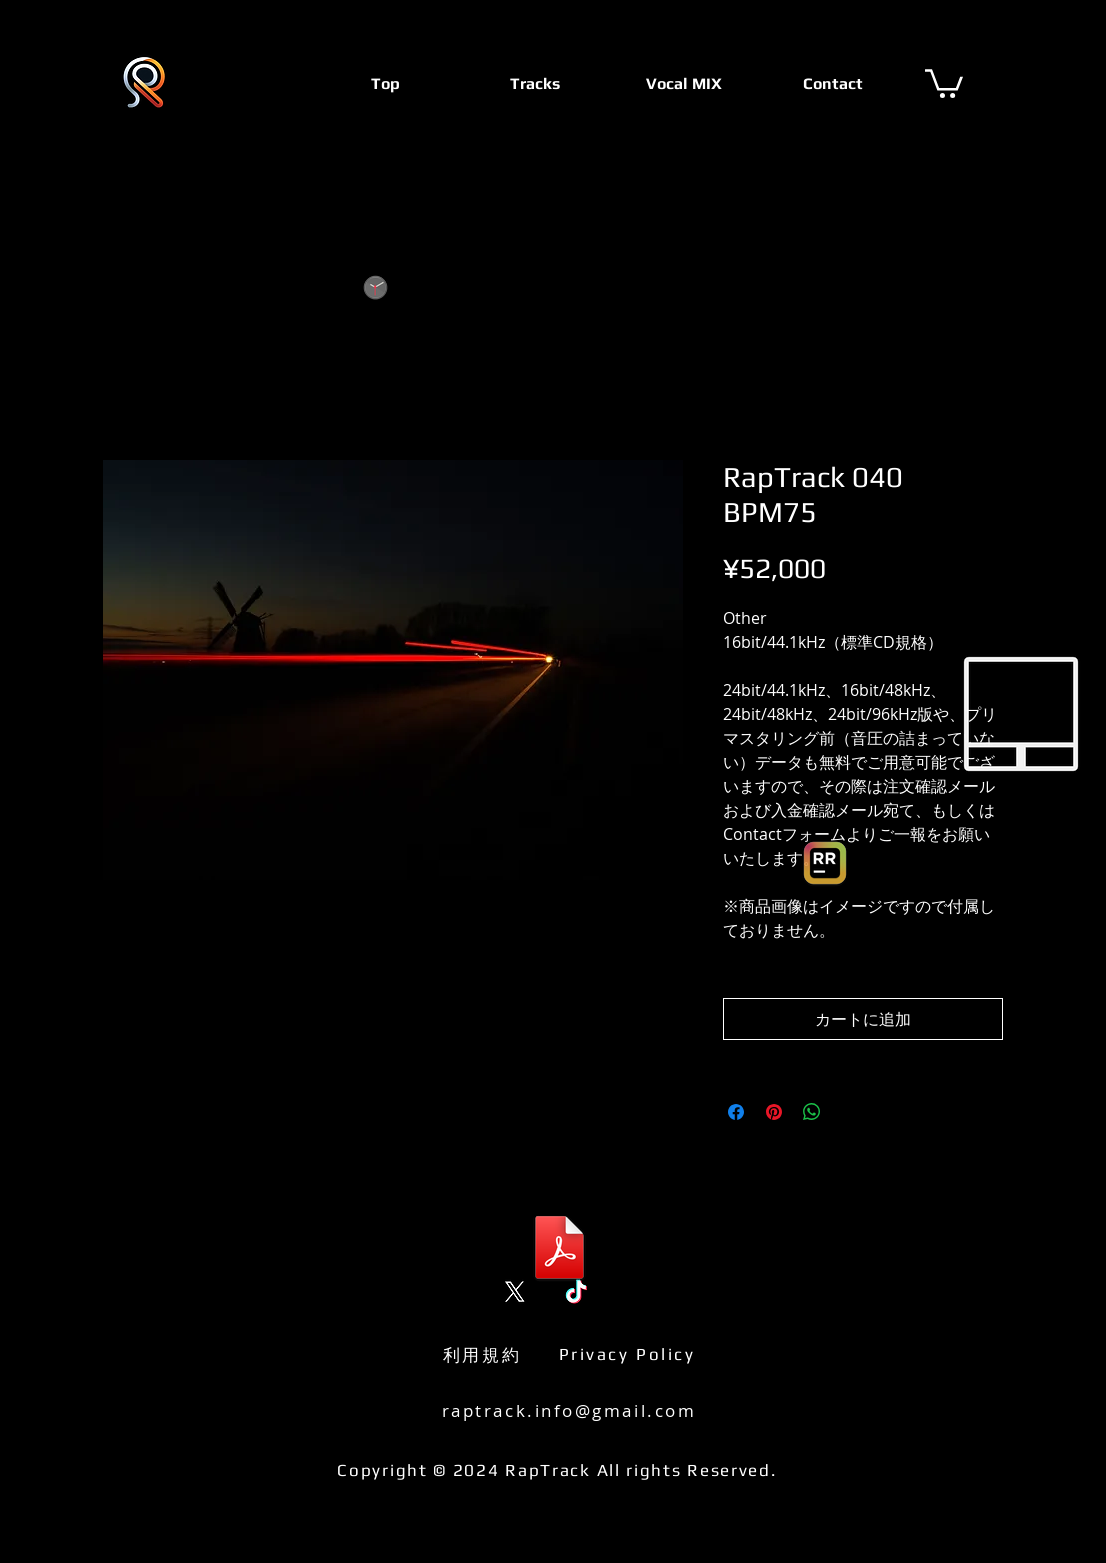 This screenshot has height=1563, width=1106. I want to click on open a PDF document, so click(559, 1248).